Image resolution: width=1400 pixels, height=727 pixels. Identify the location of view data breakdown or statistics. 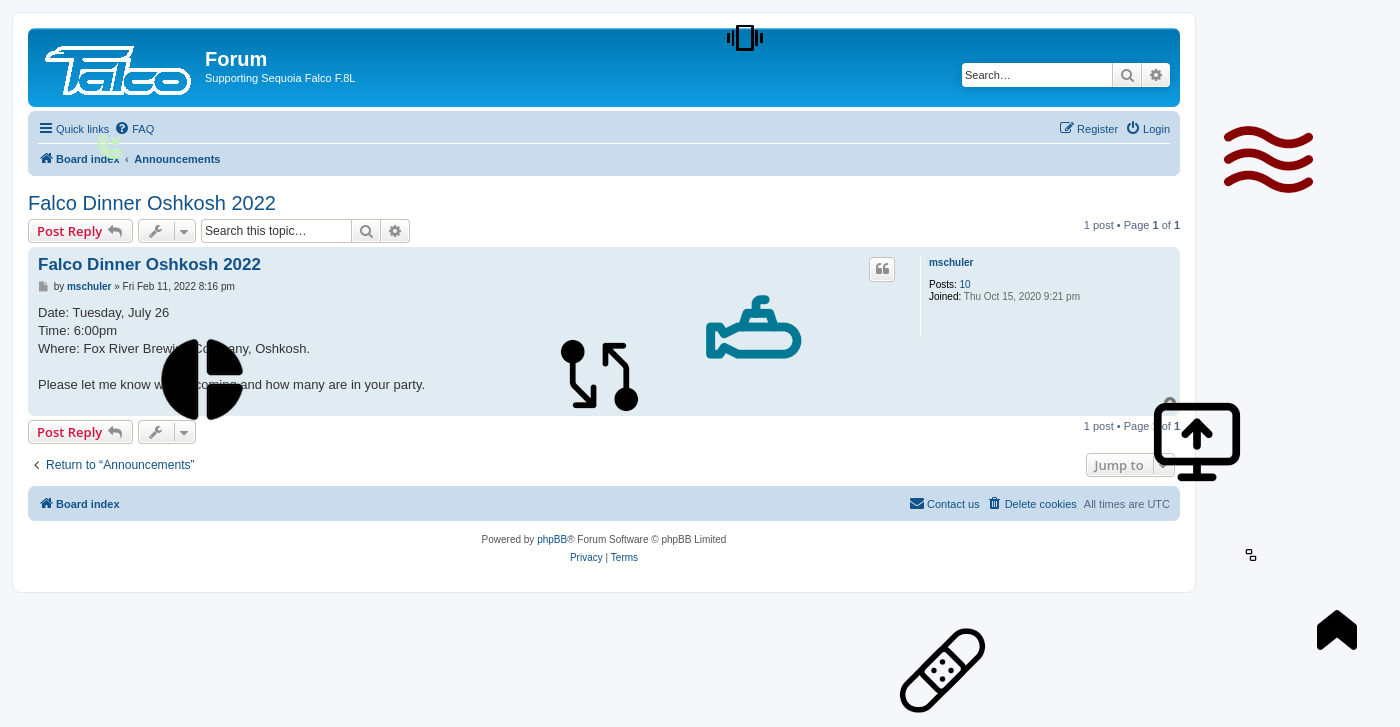
(202, 379).